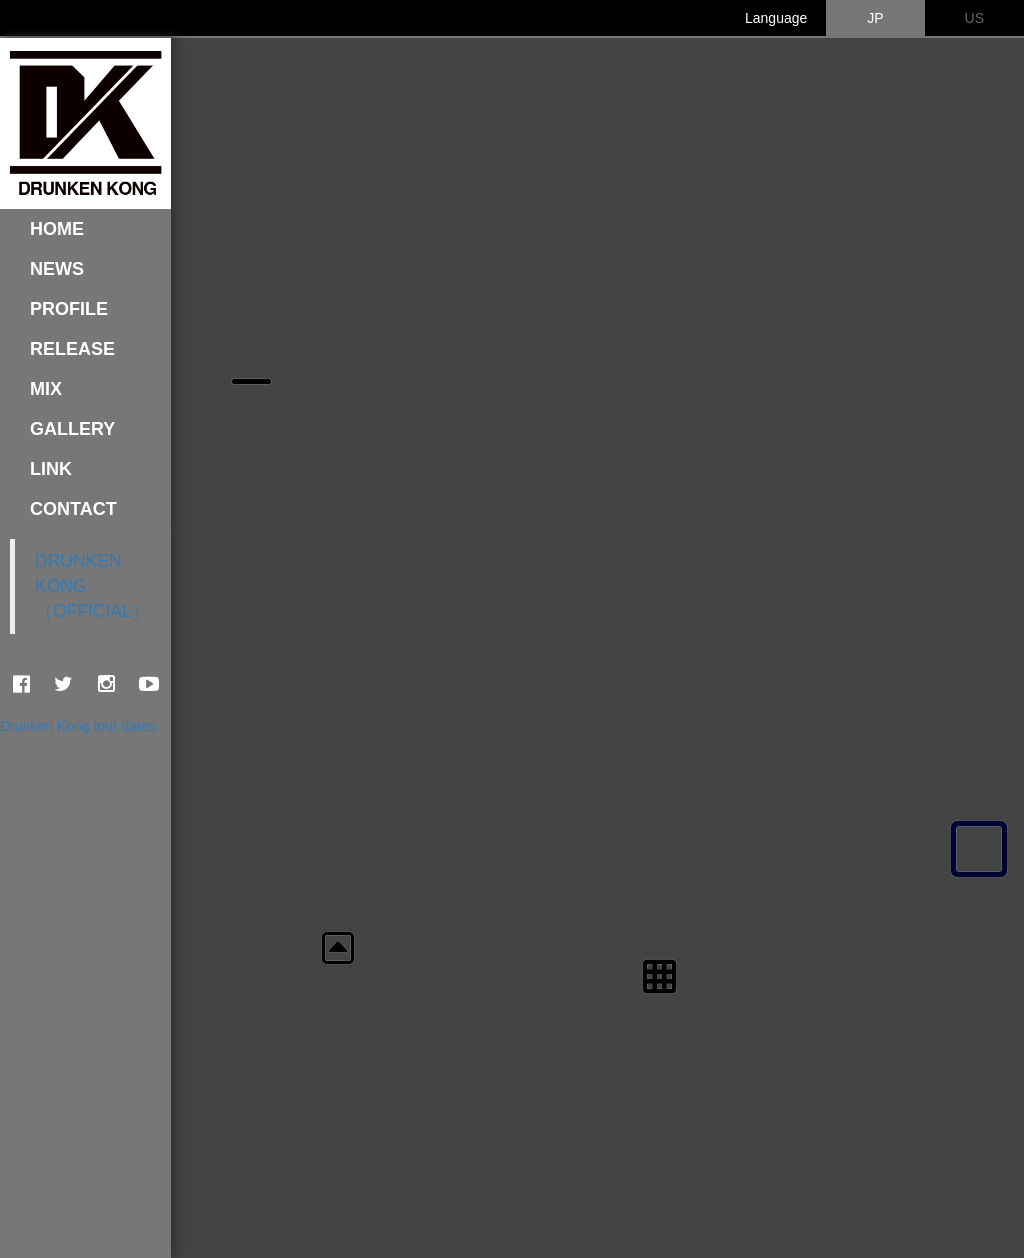  I want to click on an unchecked checkbox or selection state, so click(979, 849).